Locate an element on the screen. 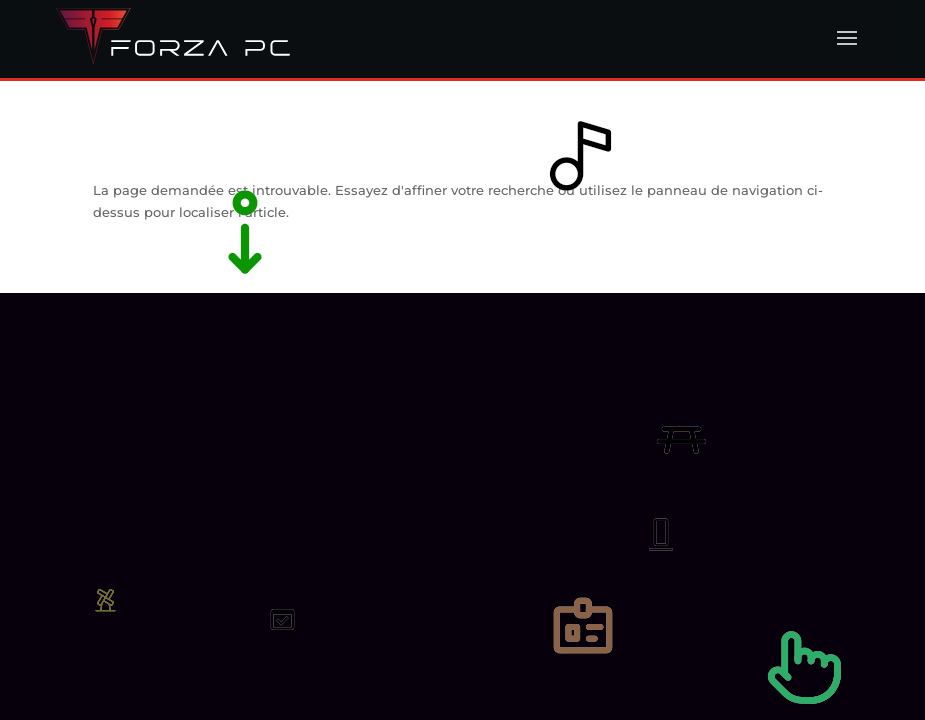 Image resolution: width=925 pixels, height=720 pixels. view your profile or identification is located at coordinates (583, 627).